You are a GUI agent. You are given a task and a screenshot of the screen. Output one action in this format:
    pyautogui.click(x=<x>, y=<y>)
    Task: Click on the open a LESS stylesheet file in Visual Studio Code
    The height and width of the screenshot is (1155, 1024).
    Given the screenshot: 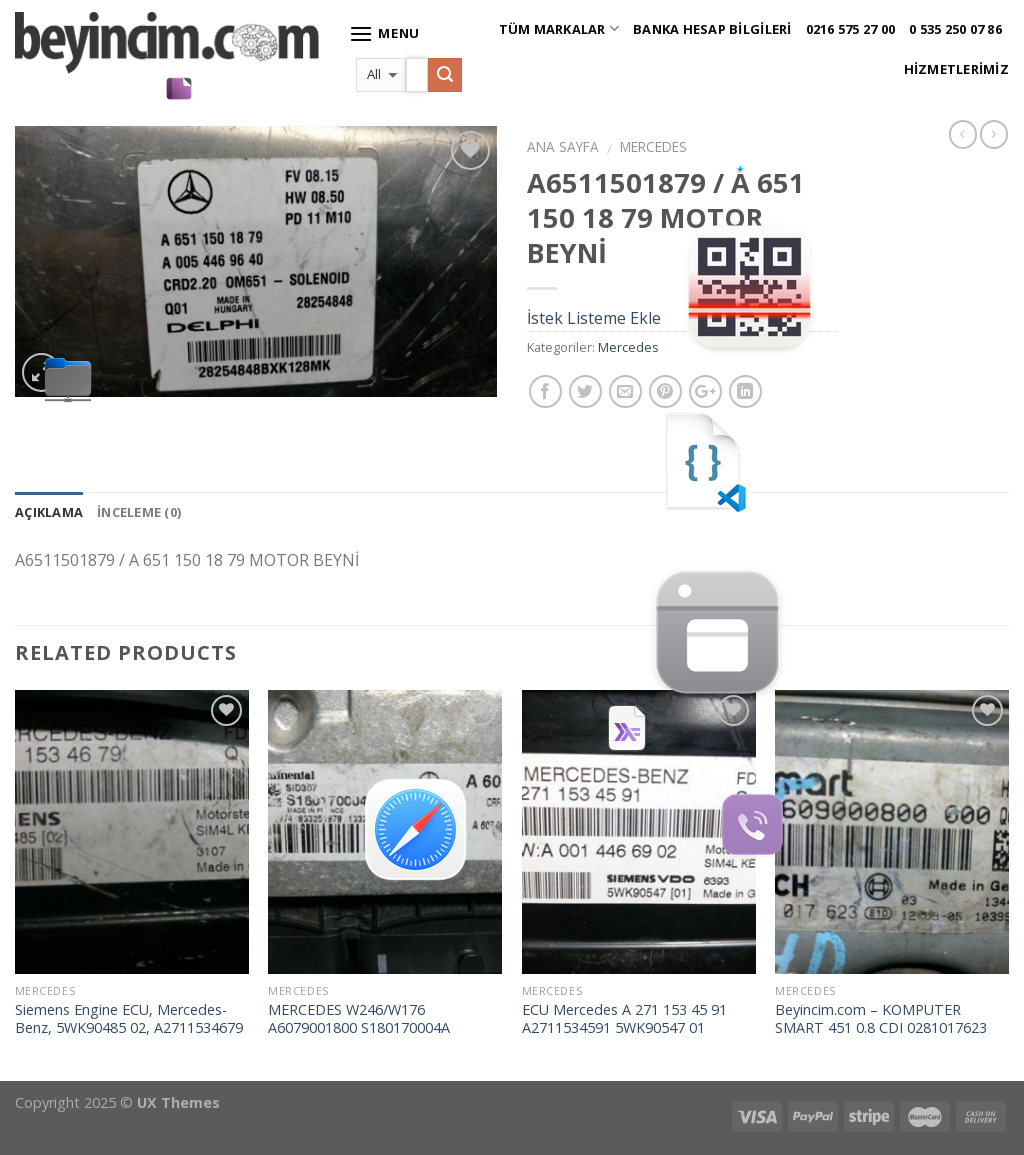 What is the action you would take?
    pyautogui.click(x=703, y=463)
    